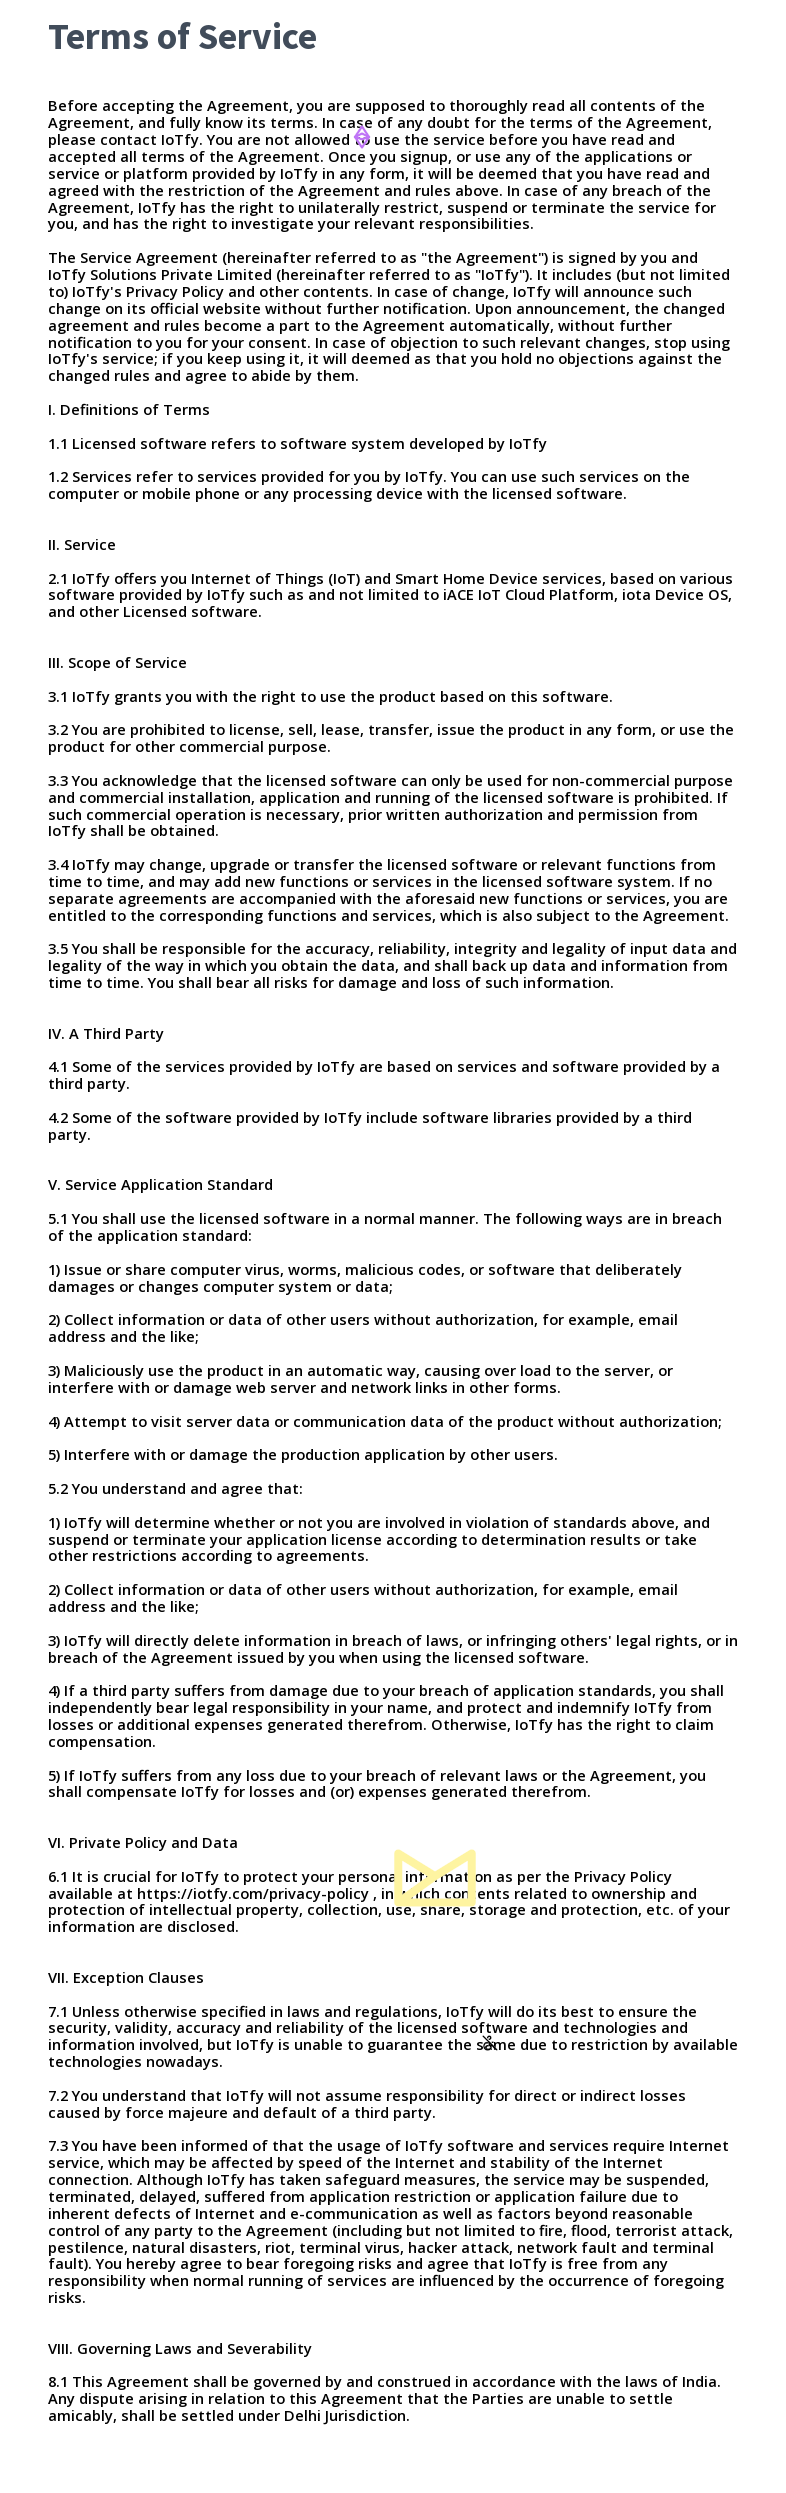 This screenshot has width=786, height=2493. Describe the element at coordinates (362, 137) in the screenshot. I see `view ethereum wallet balance` at that location.